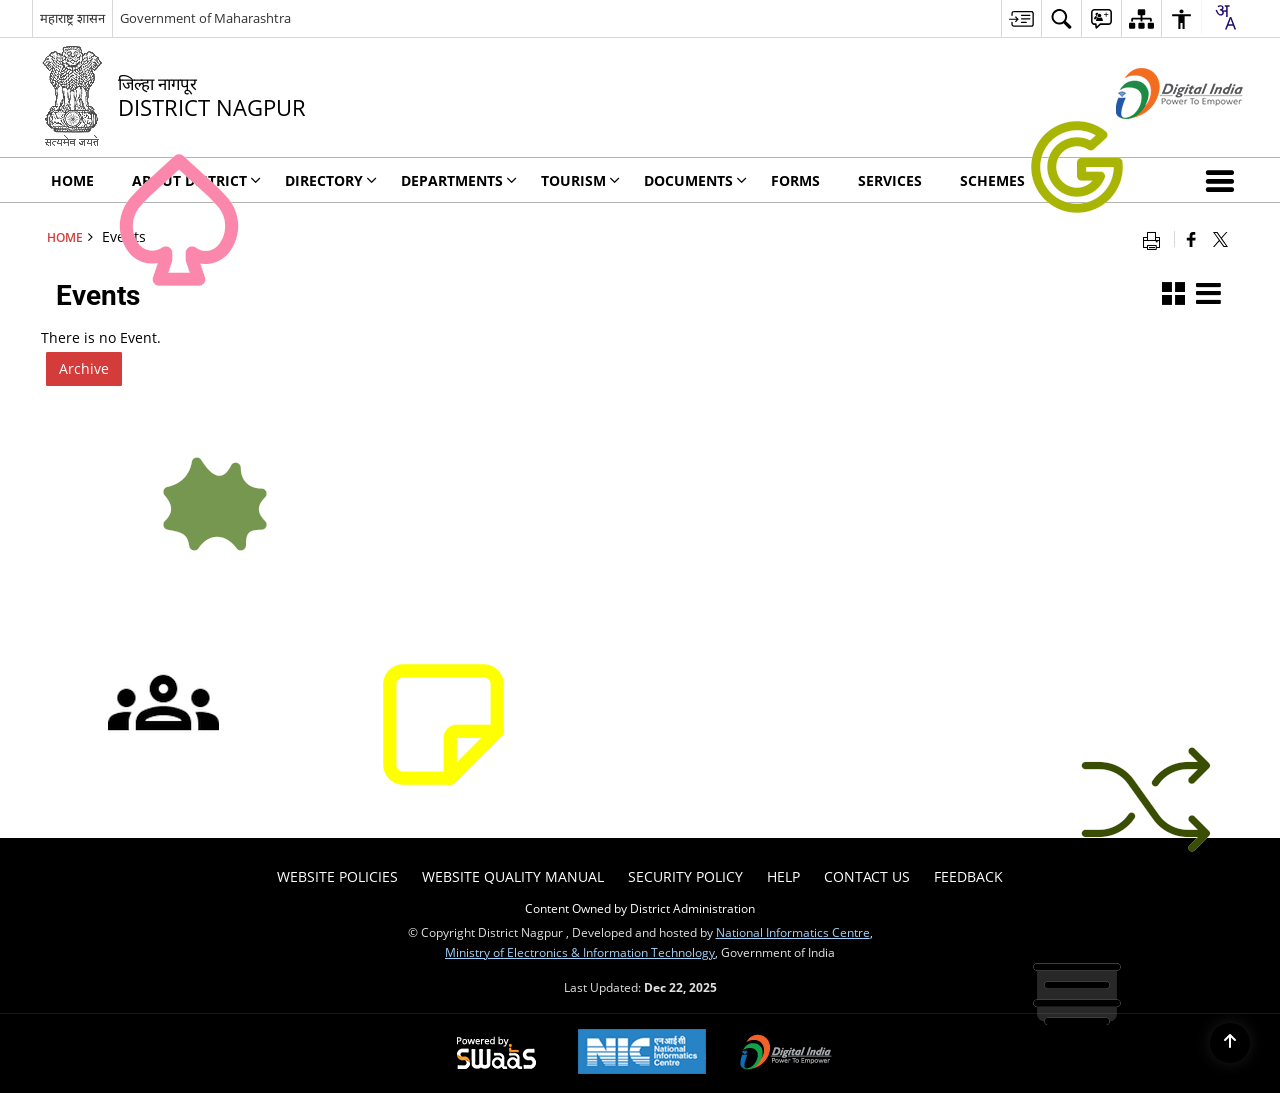  I want to click on create a new note, so click(443, 724).